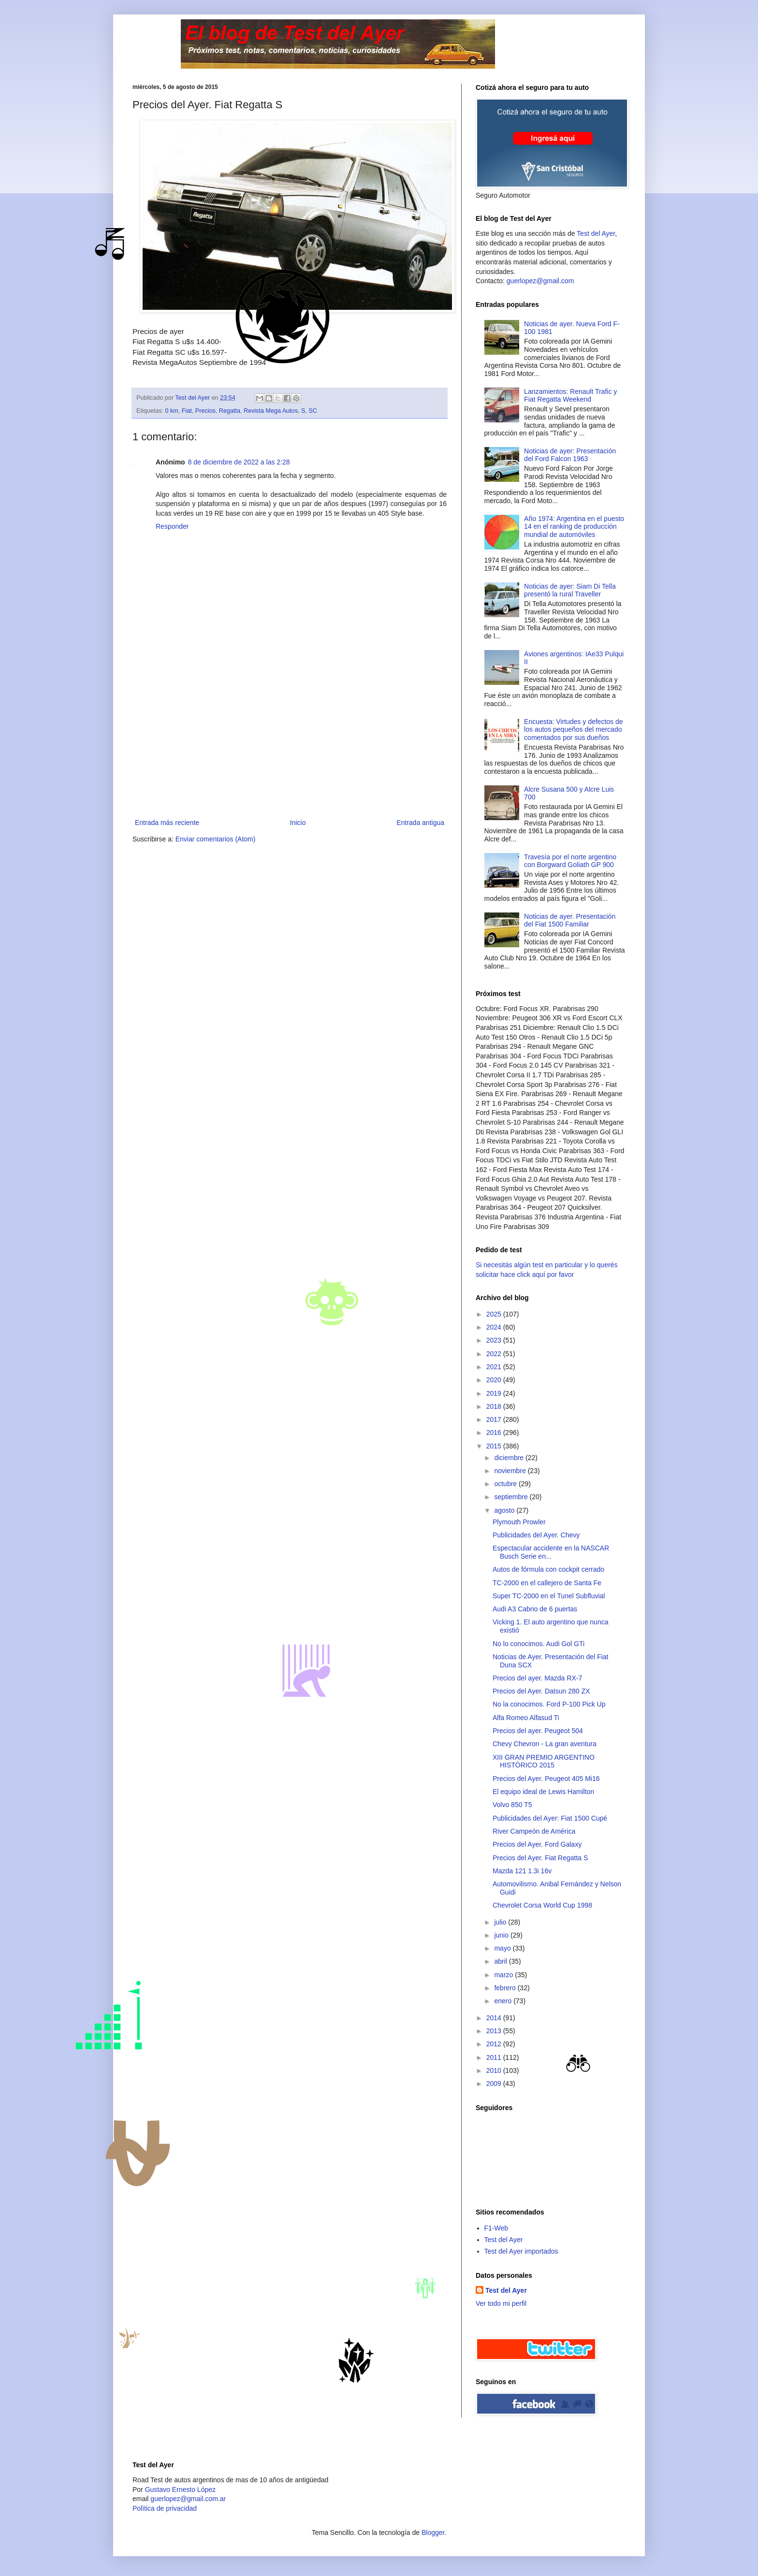 This screenshot has height=2576, width=758. I want to click on indicates a defeated or game over state, so click(306, 1670).